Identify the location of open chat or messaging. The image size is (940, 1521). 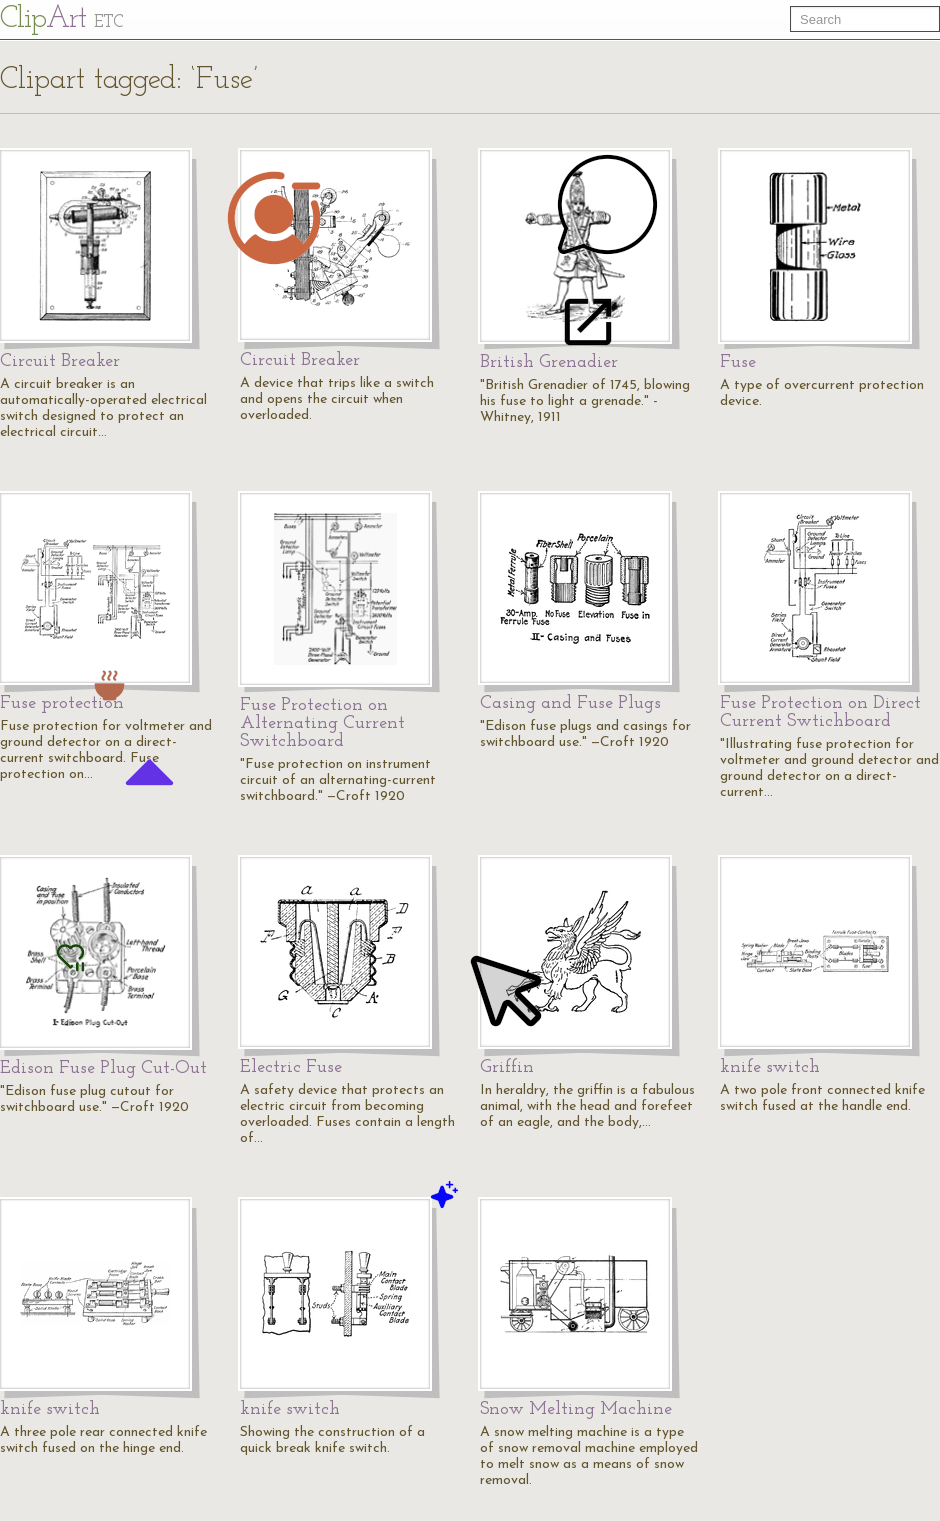
(607, 204).